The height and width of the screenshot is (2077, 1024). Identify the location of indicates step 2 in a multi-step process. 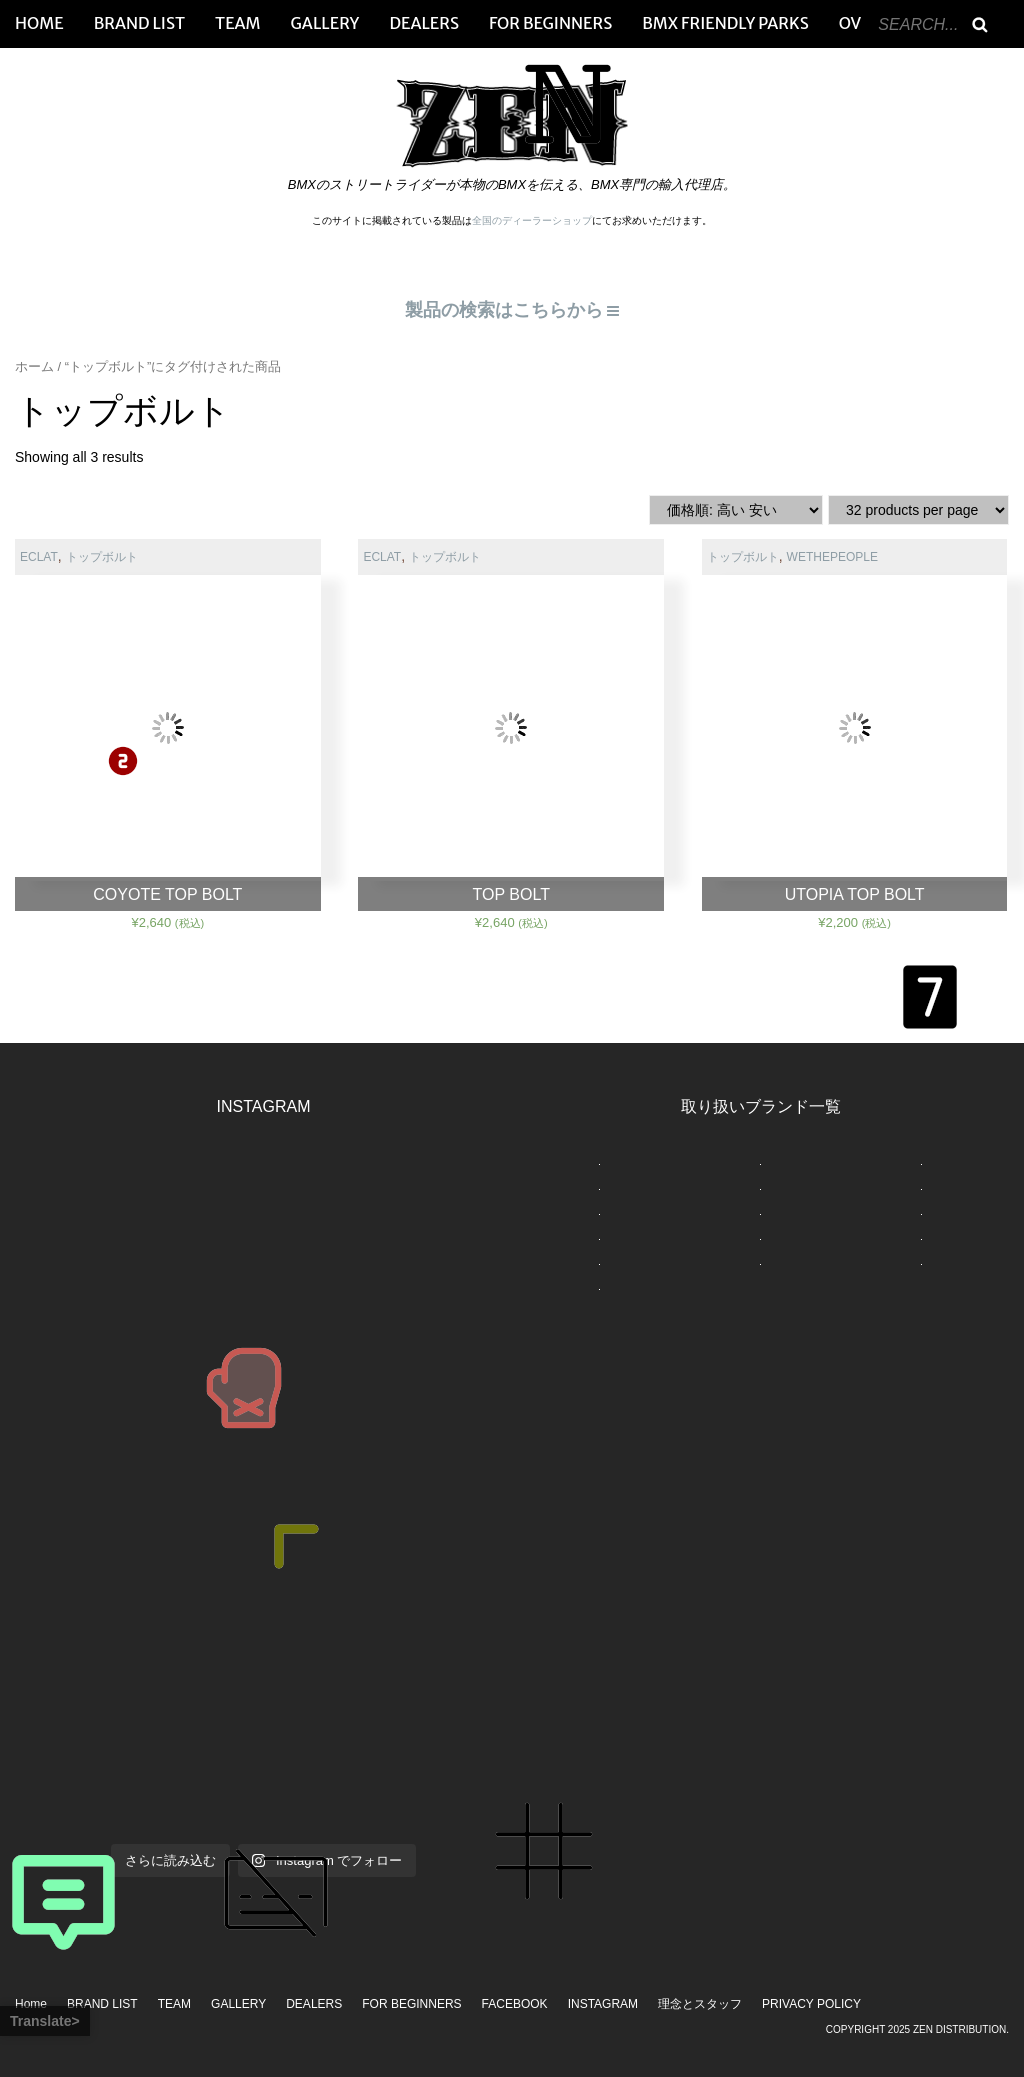
(123, 761).